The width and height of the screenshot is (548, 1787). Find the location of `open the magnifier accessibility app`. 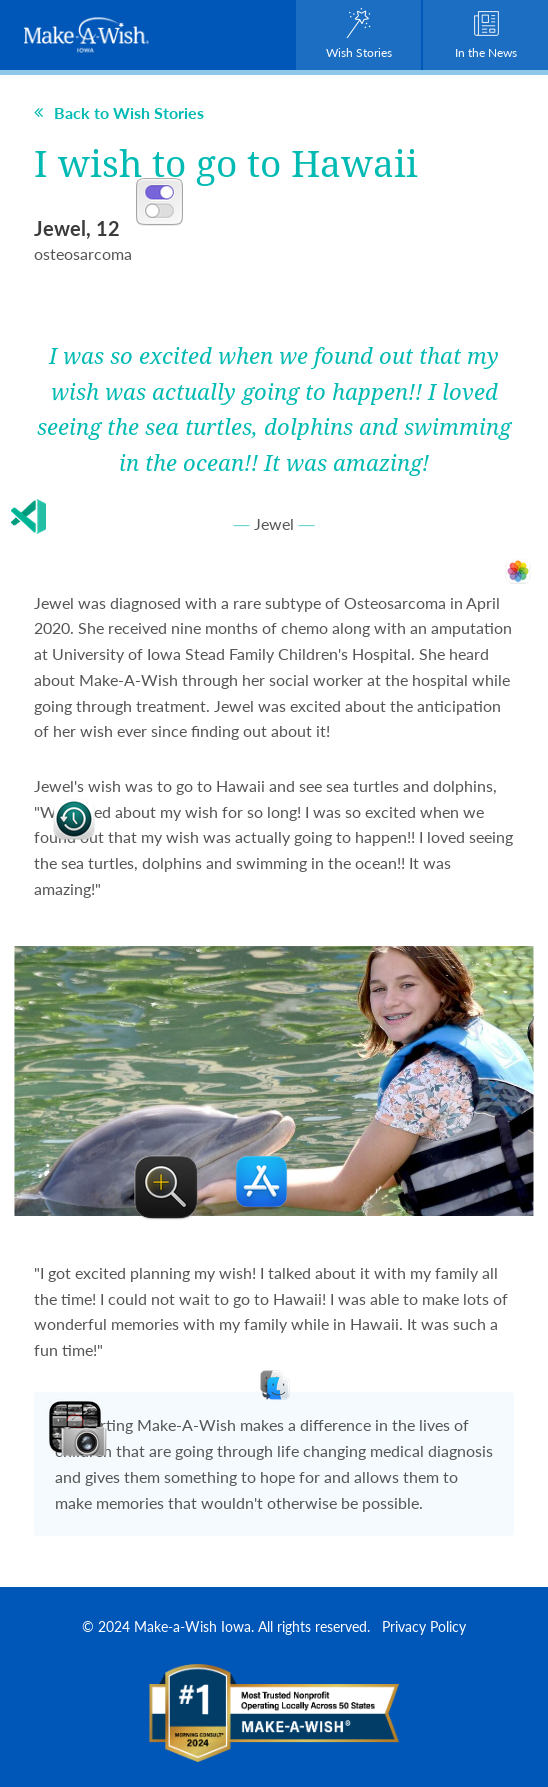

open the magnifier accessibility app is located at coordinates (166, 1187).